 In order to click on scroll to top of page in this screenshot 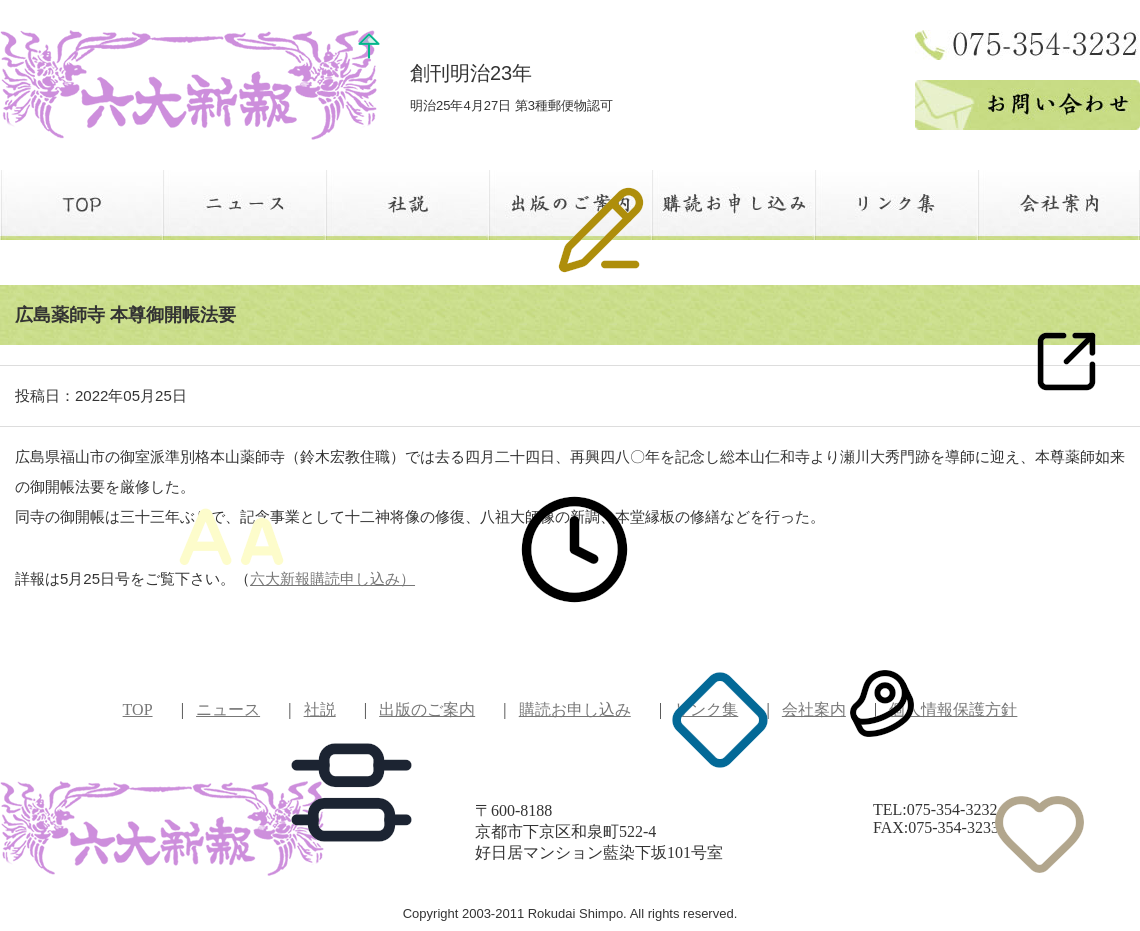, I will do `click(369, 46)`.